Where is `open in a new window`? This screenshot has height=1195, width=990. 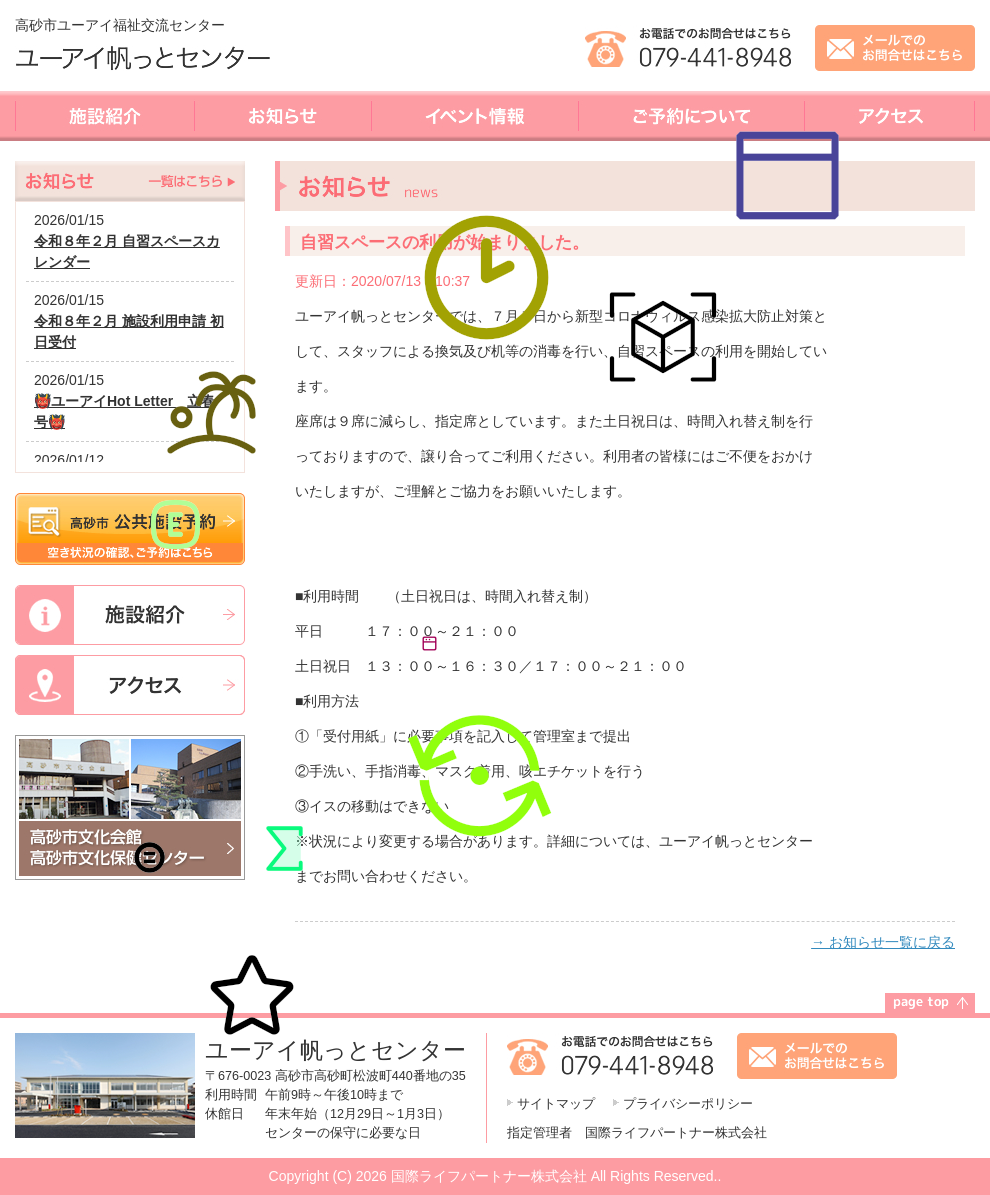
open in a new window is located at coordinates (787, 175).